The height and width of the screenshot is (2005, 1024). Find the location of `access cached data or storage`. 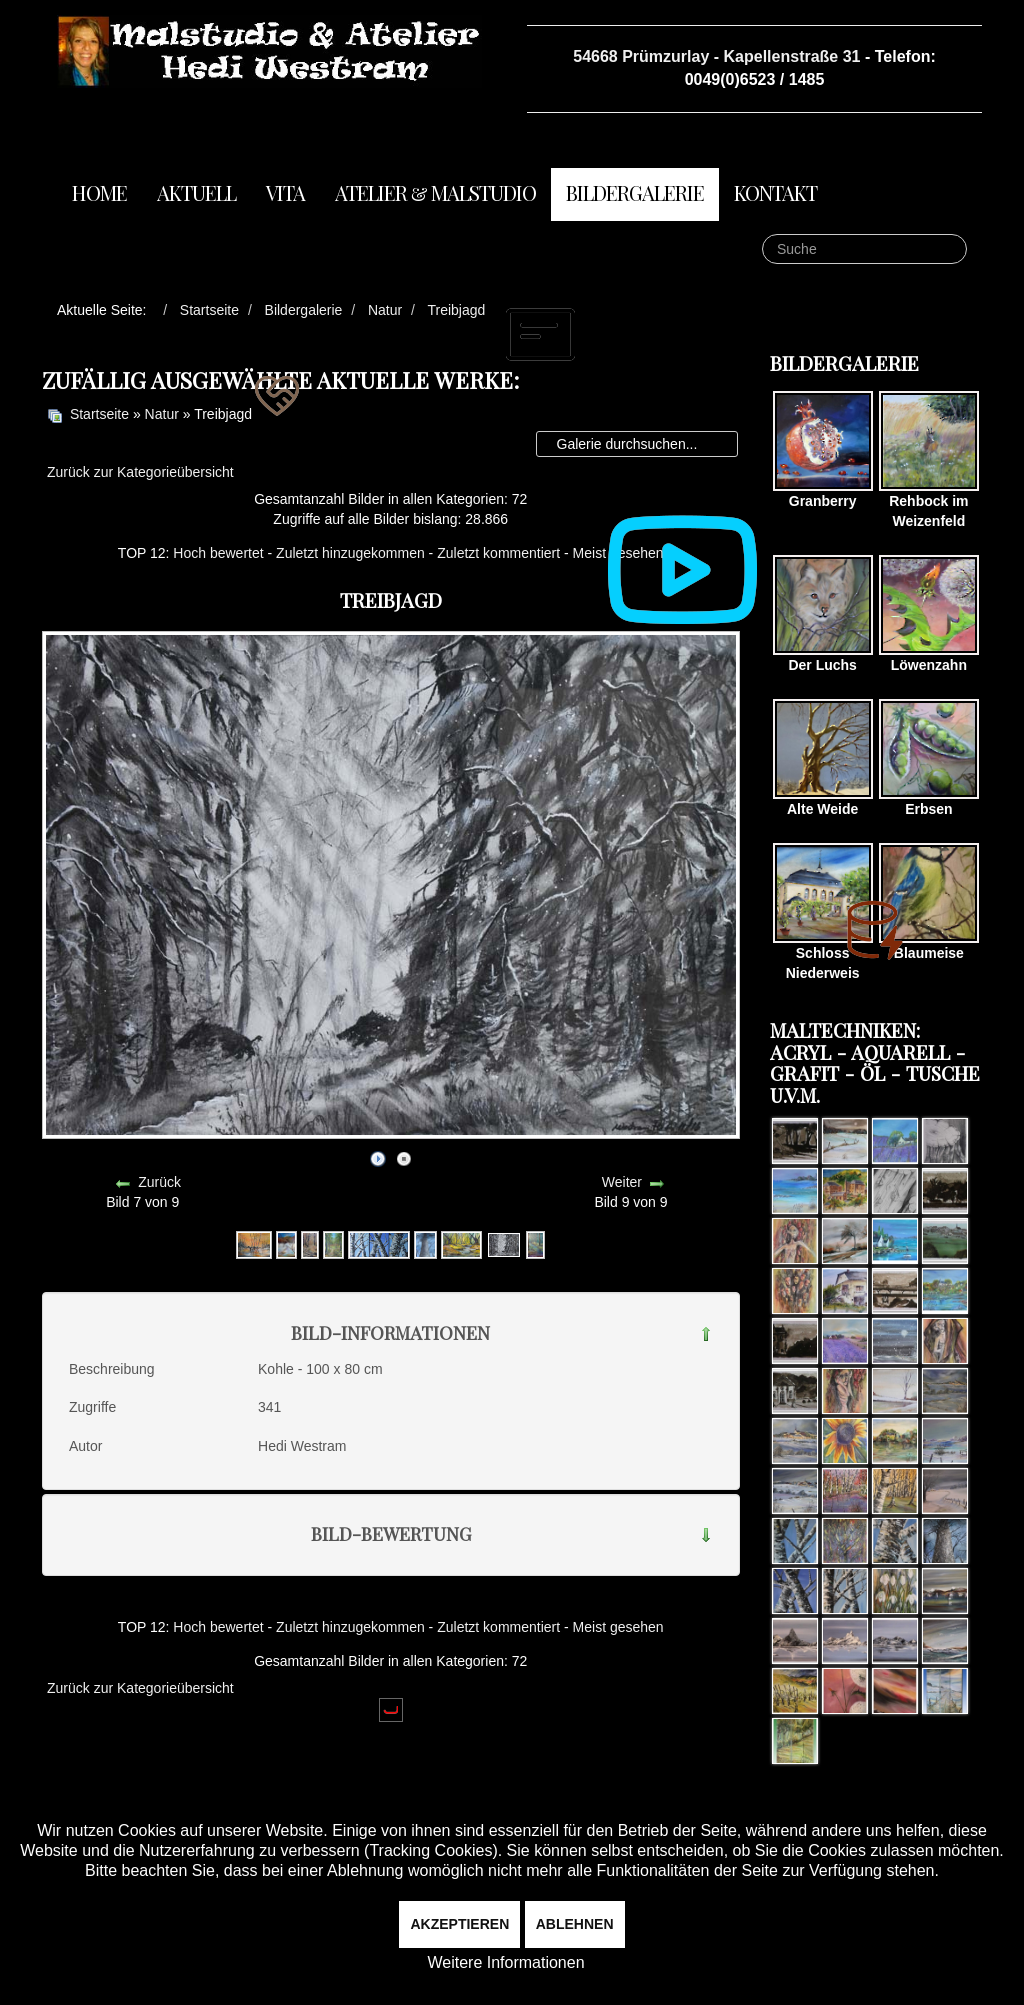

access cached data or storage is located at coordinates (872, 929).